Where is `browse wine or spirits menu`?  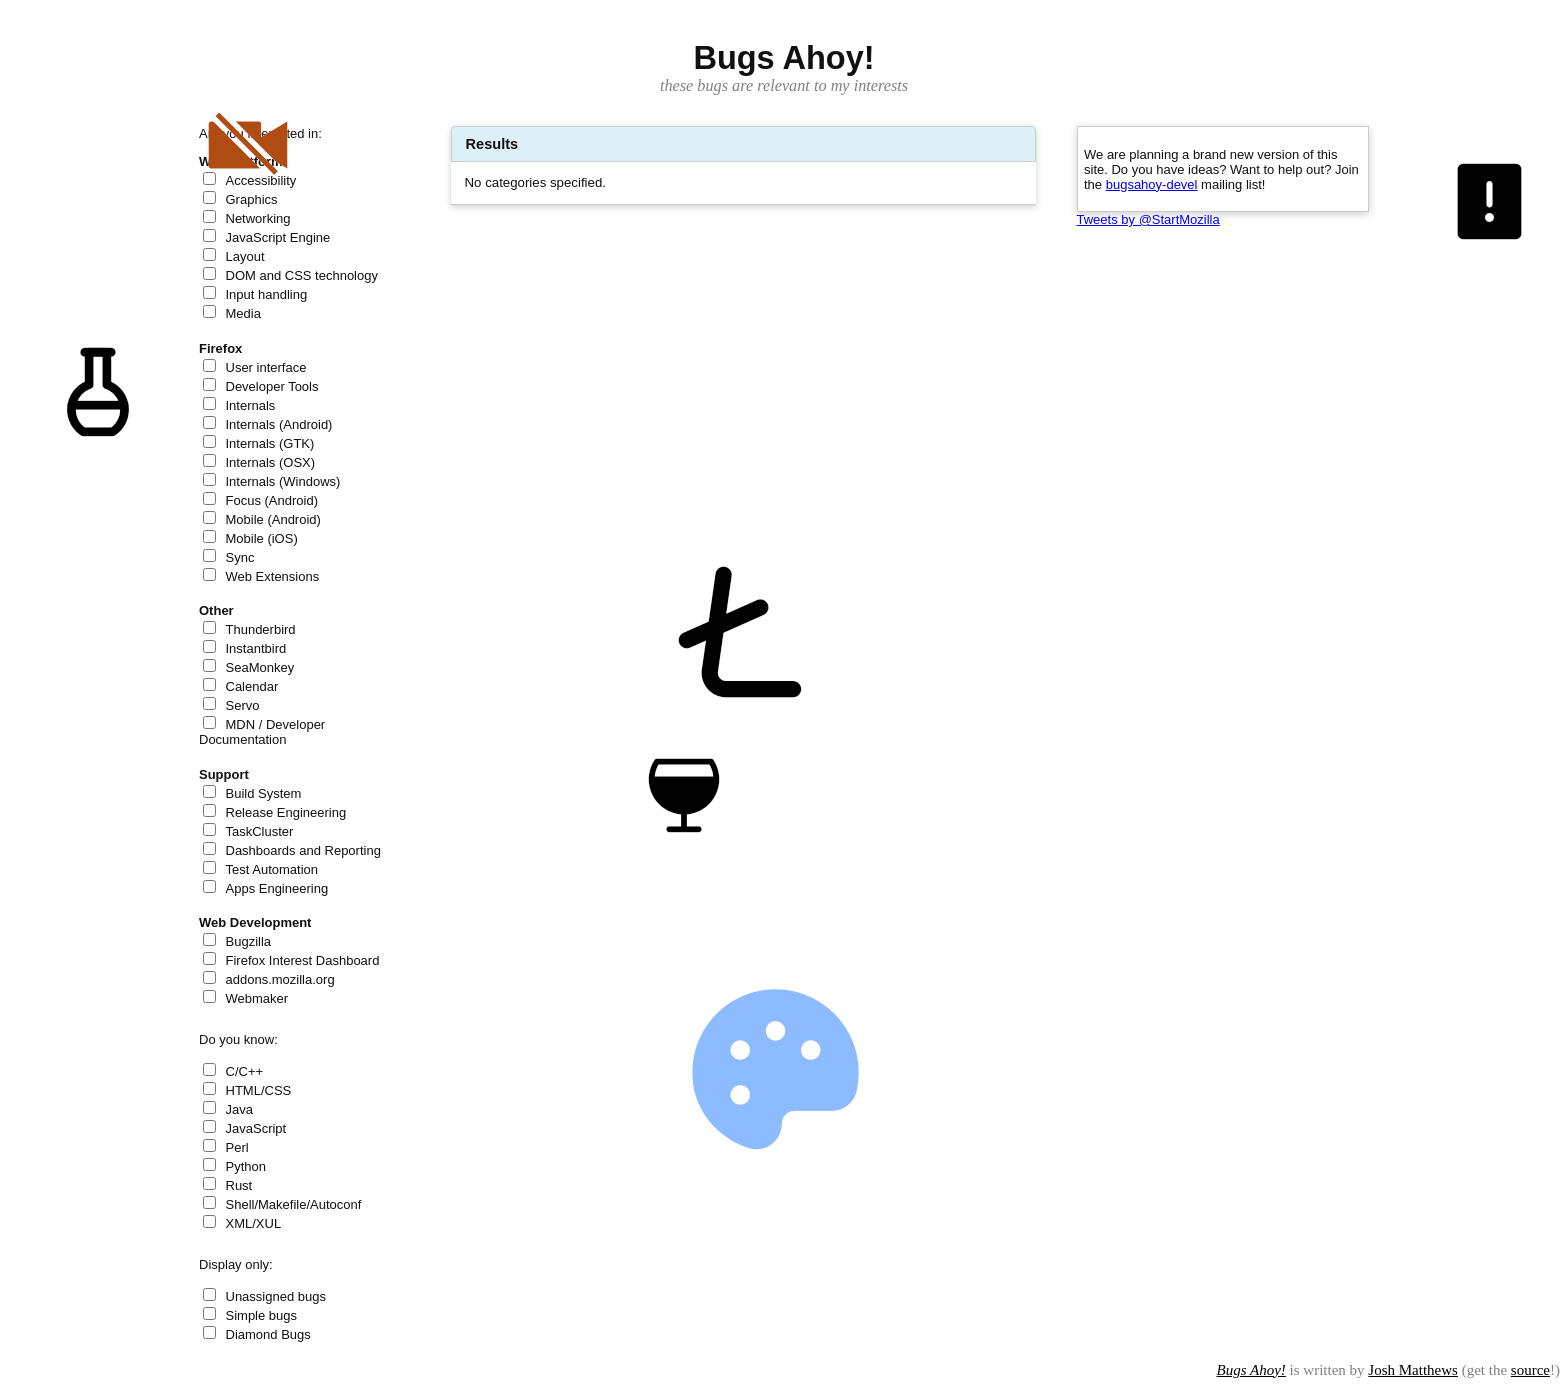 browse wine or spirits menu is located at coordinates (684, 794).